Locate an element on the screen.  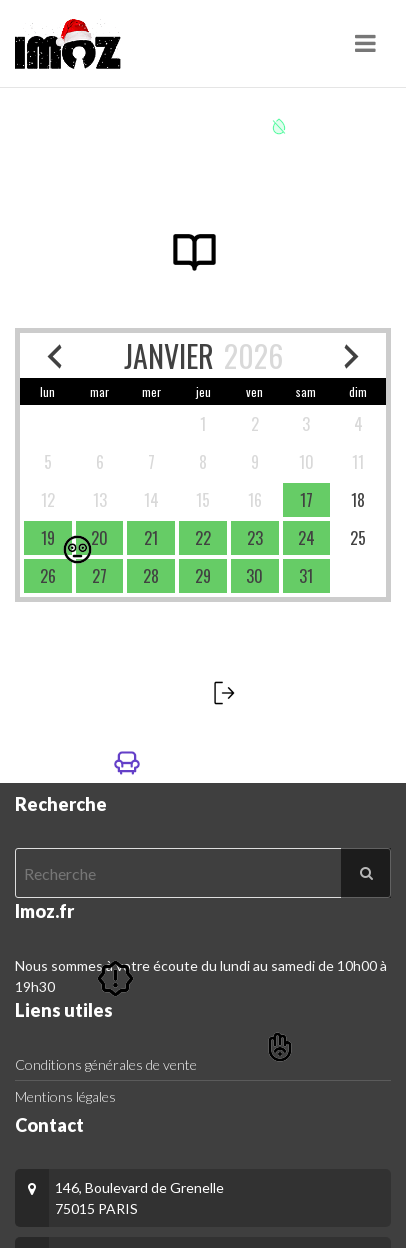
indicates a warning or alert requiring attention is located at coordinates (115, 978).